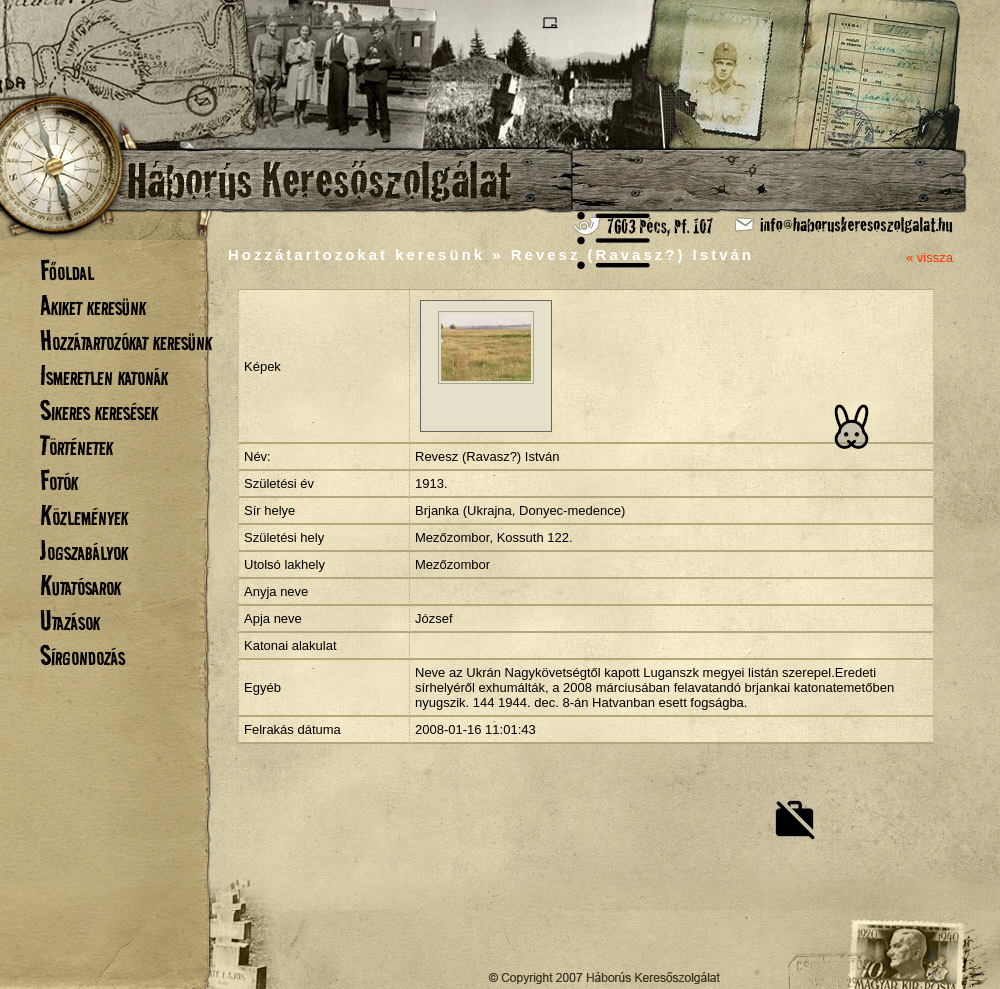  What do you see at coordinates (794, 819) in the screenshot?
I see `disable work mode or work profile` at bounding box center [794, 819].